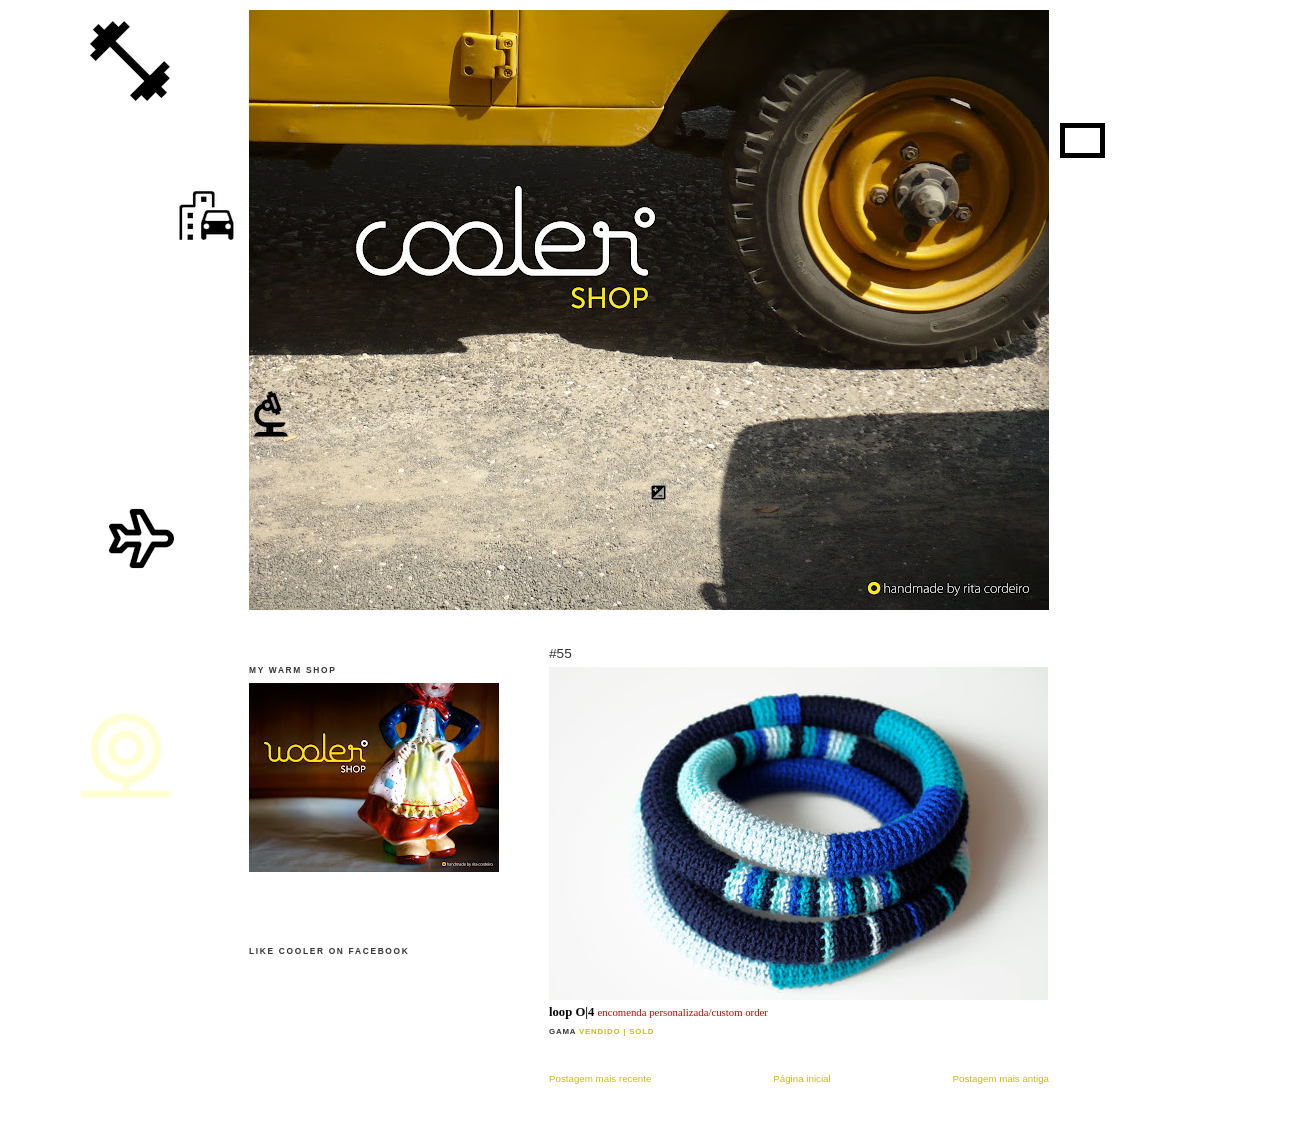  Describe the element at coordinates (1082, 140) in the screenshot. I see `crop image to landscape orientation` at that location.